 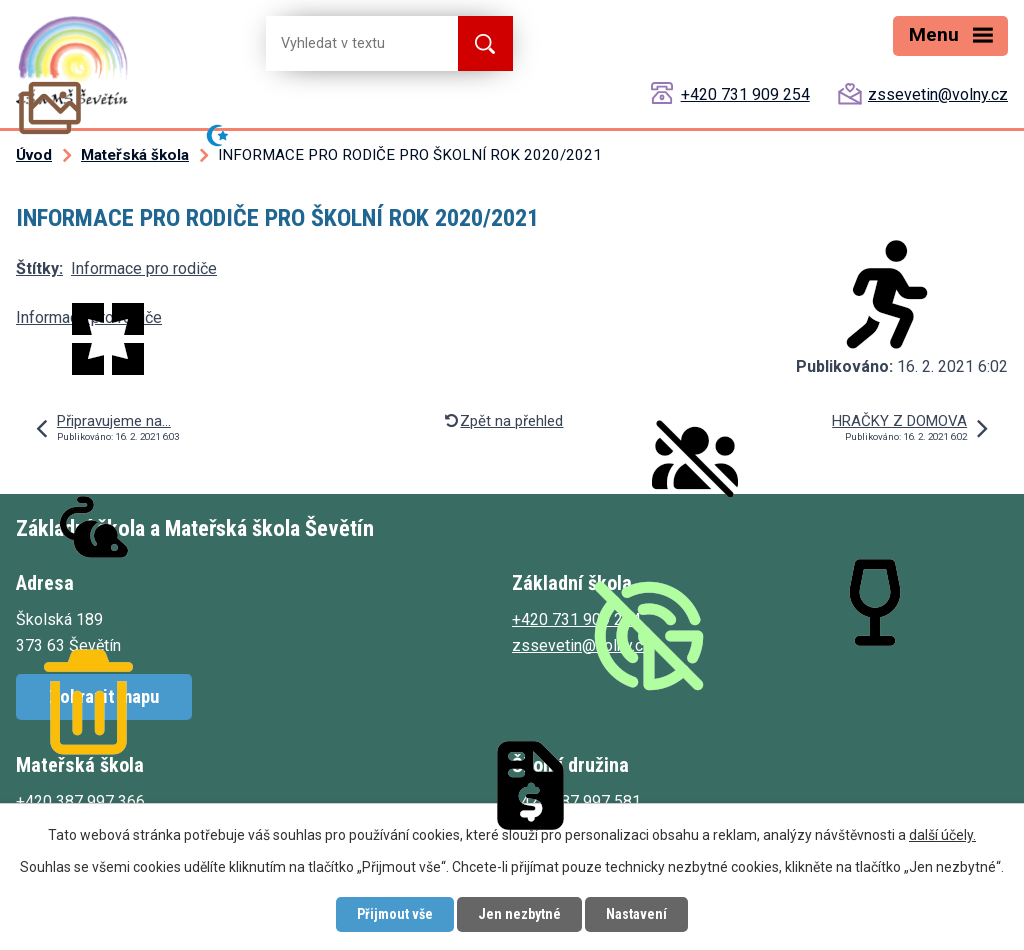 What do you see at coordinates (50, 108) in the screenshot?
I see `view photo gallery` at bounding box center [50, 108].